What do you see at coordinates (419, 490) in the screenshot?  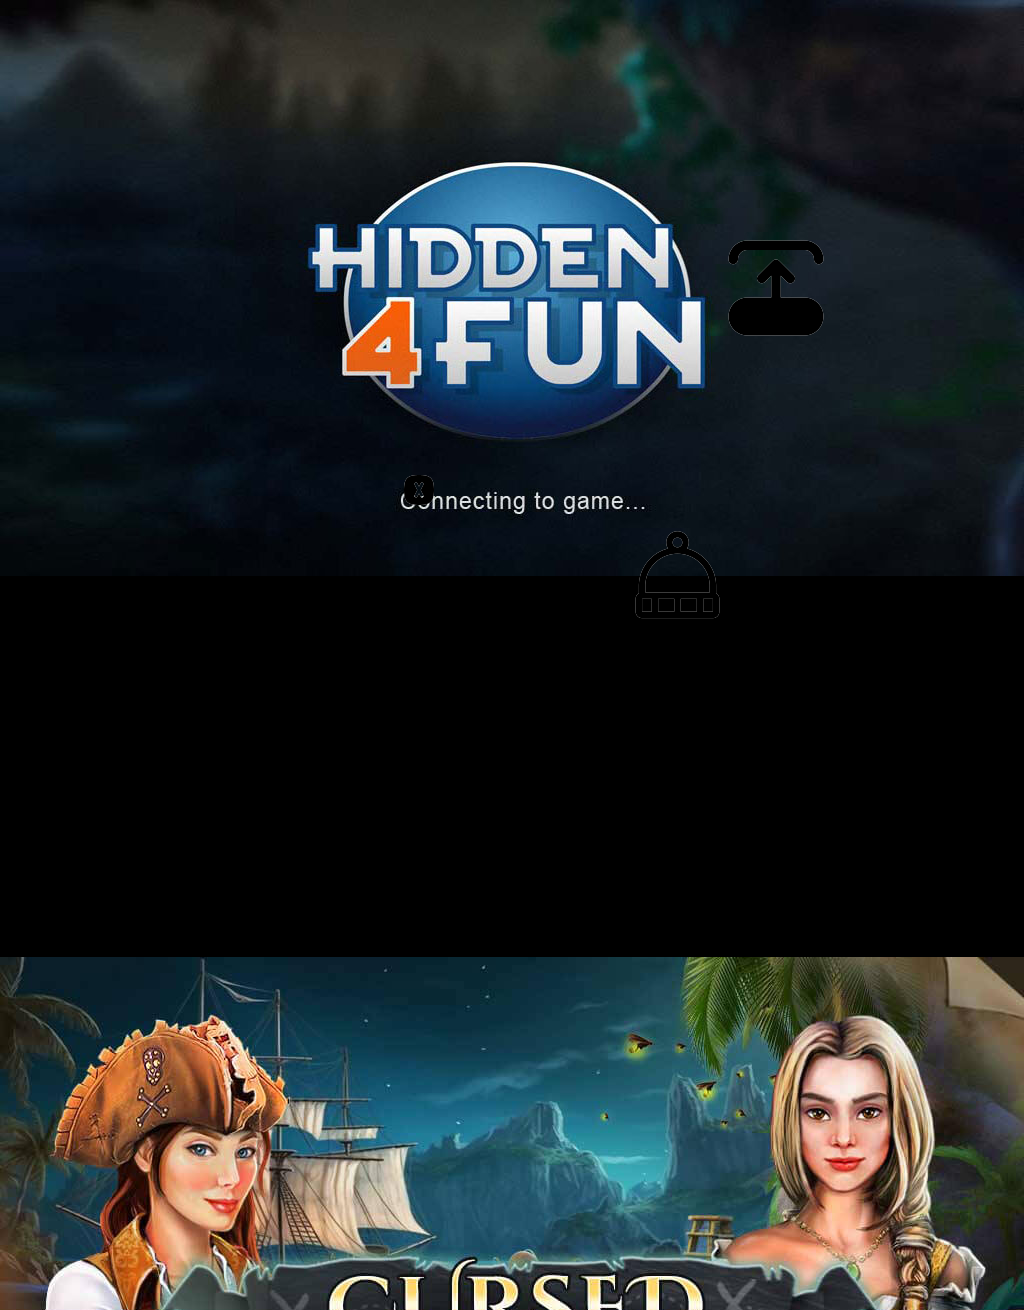 I see `close or dismiss a dialog` at bounding box center [419, 490].